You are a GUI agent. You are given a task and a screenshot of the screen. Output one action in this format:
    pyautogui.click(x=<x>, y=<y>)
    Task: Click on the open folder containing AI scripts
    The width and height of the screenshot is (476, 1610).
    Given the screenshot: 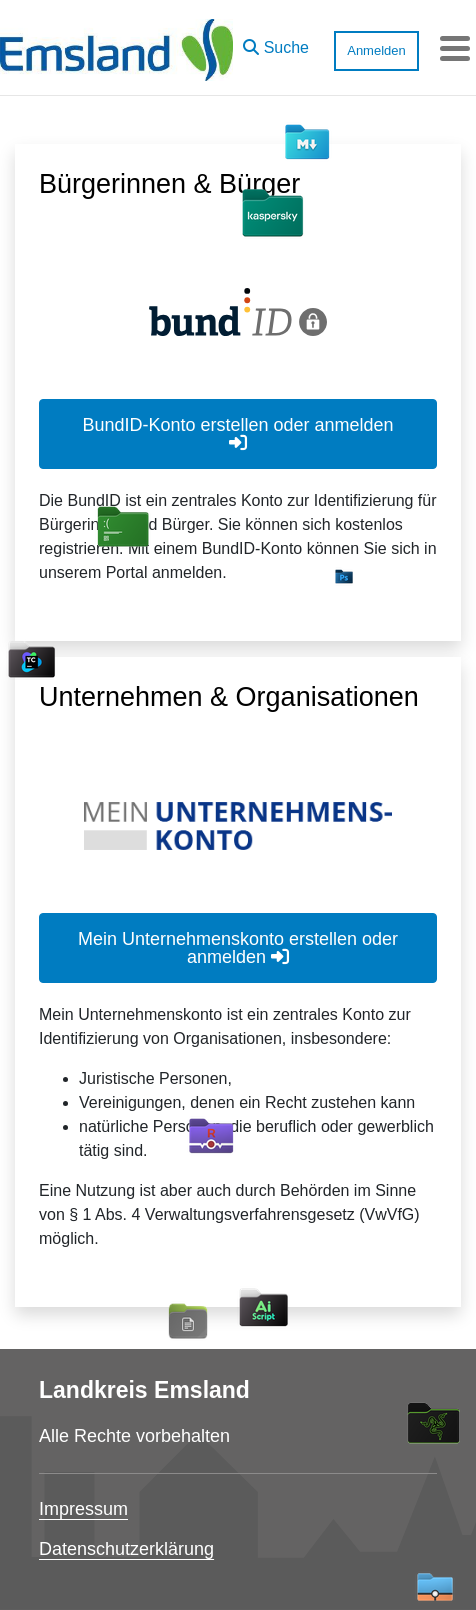 What is the action you would take?
    pyautogui.click(x=263, y=1308)
    